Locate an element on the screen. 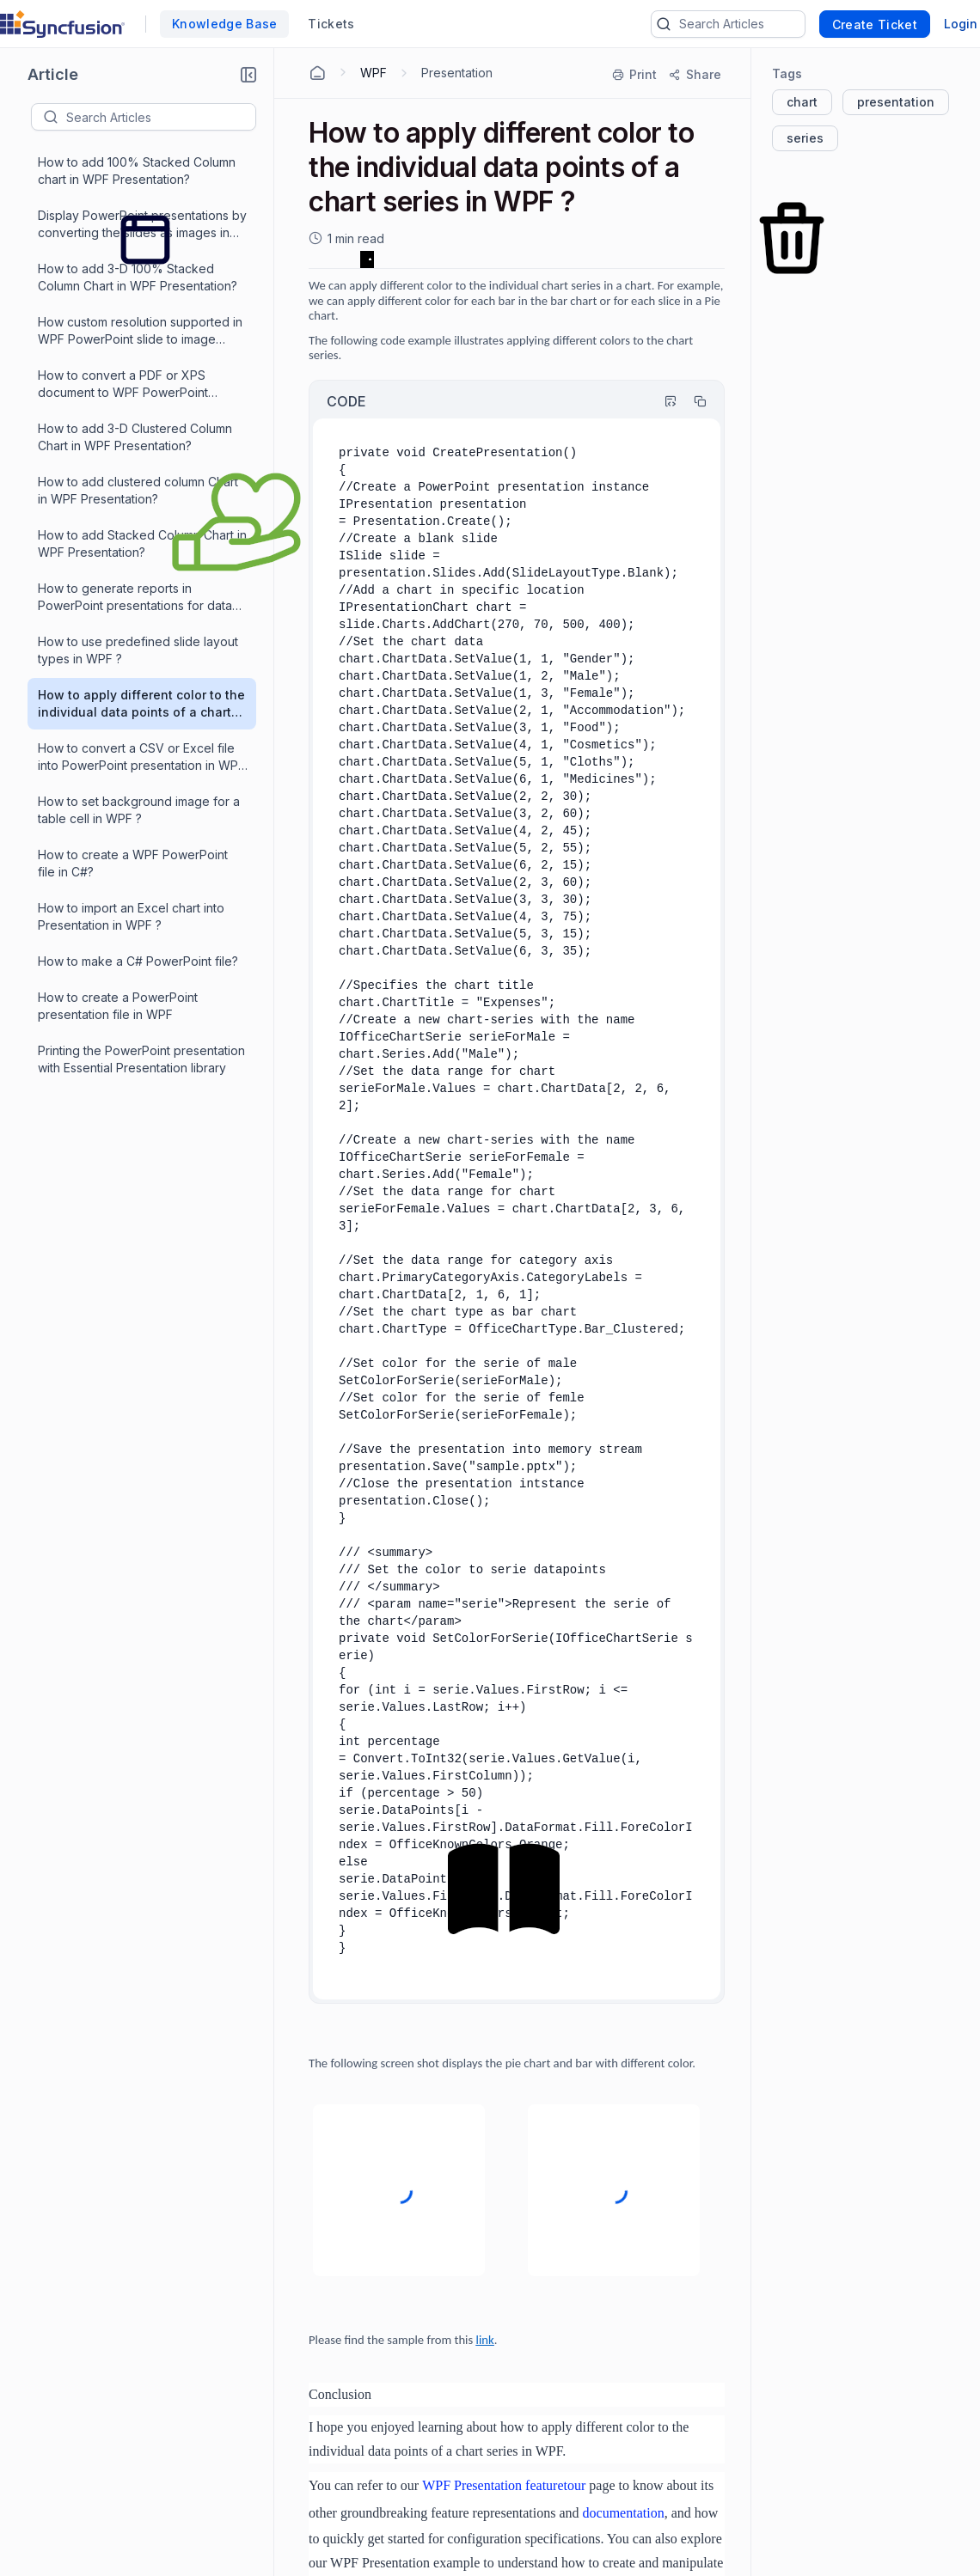 The height and width of the screenshot is (2576, 980). open your library or reading list is located at coordinates (504, 1889).